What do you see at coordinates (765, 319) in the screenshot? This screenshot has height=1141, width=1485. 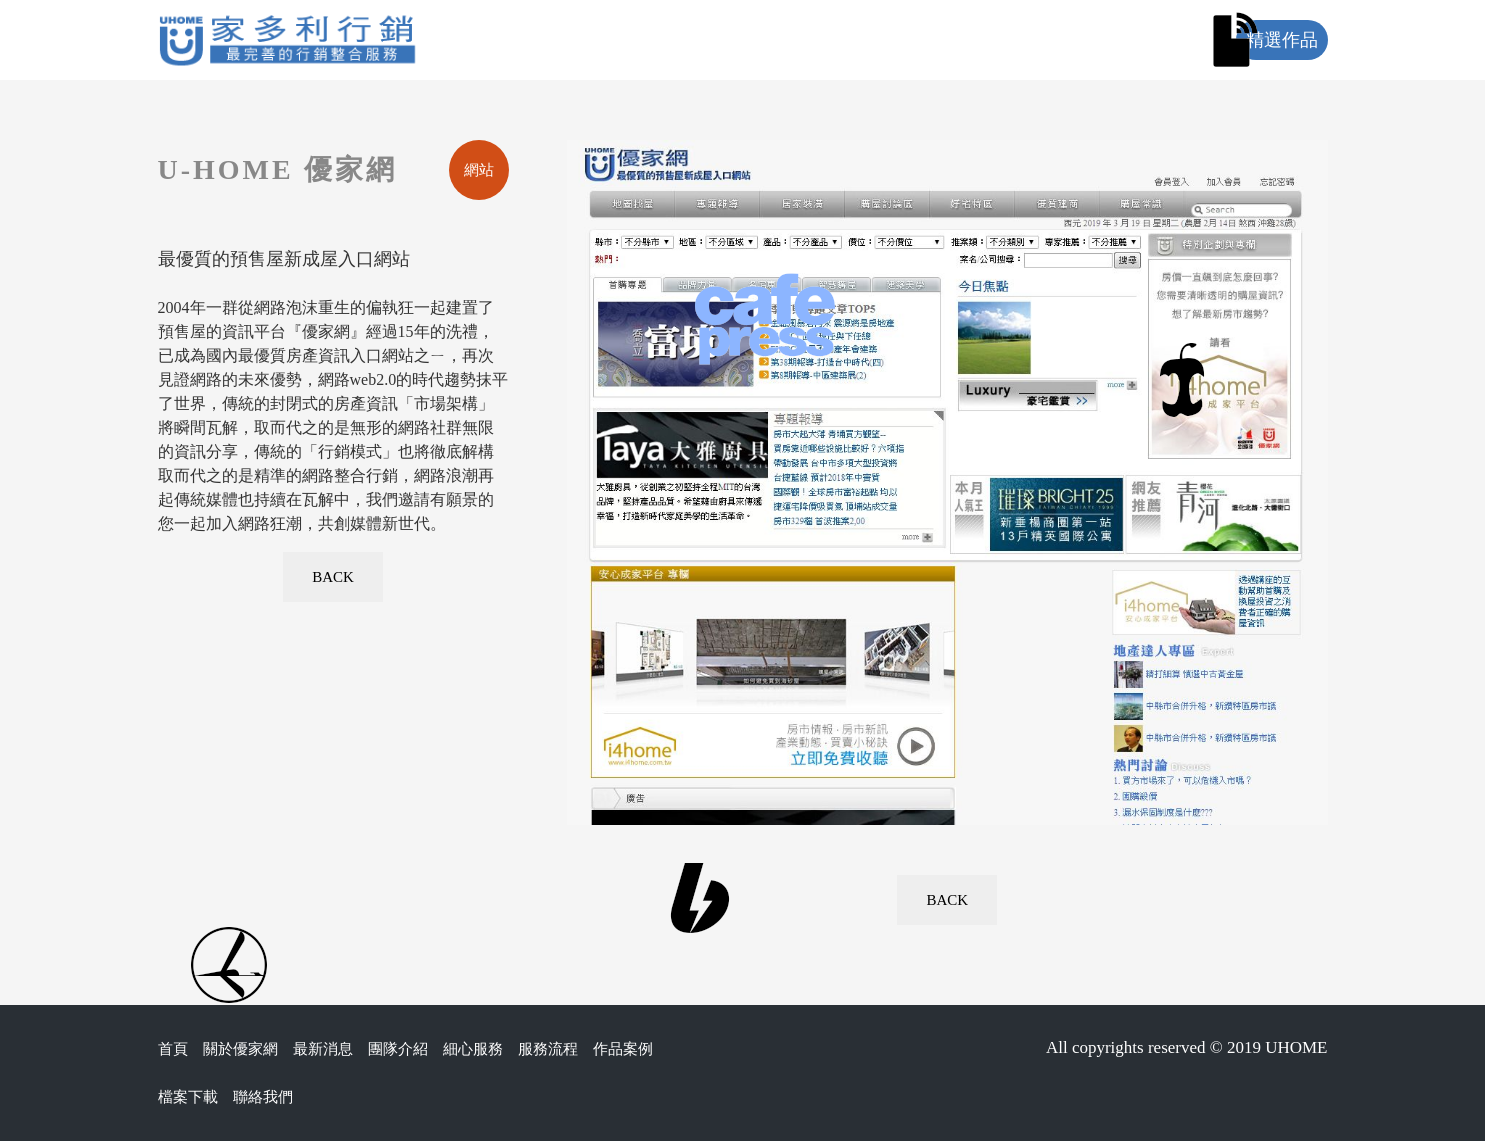 I see `visit cafepress website or app` at bounding box center [765, 319].